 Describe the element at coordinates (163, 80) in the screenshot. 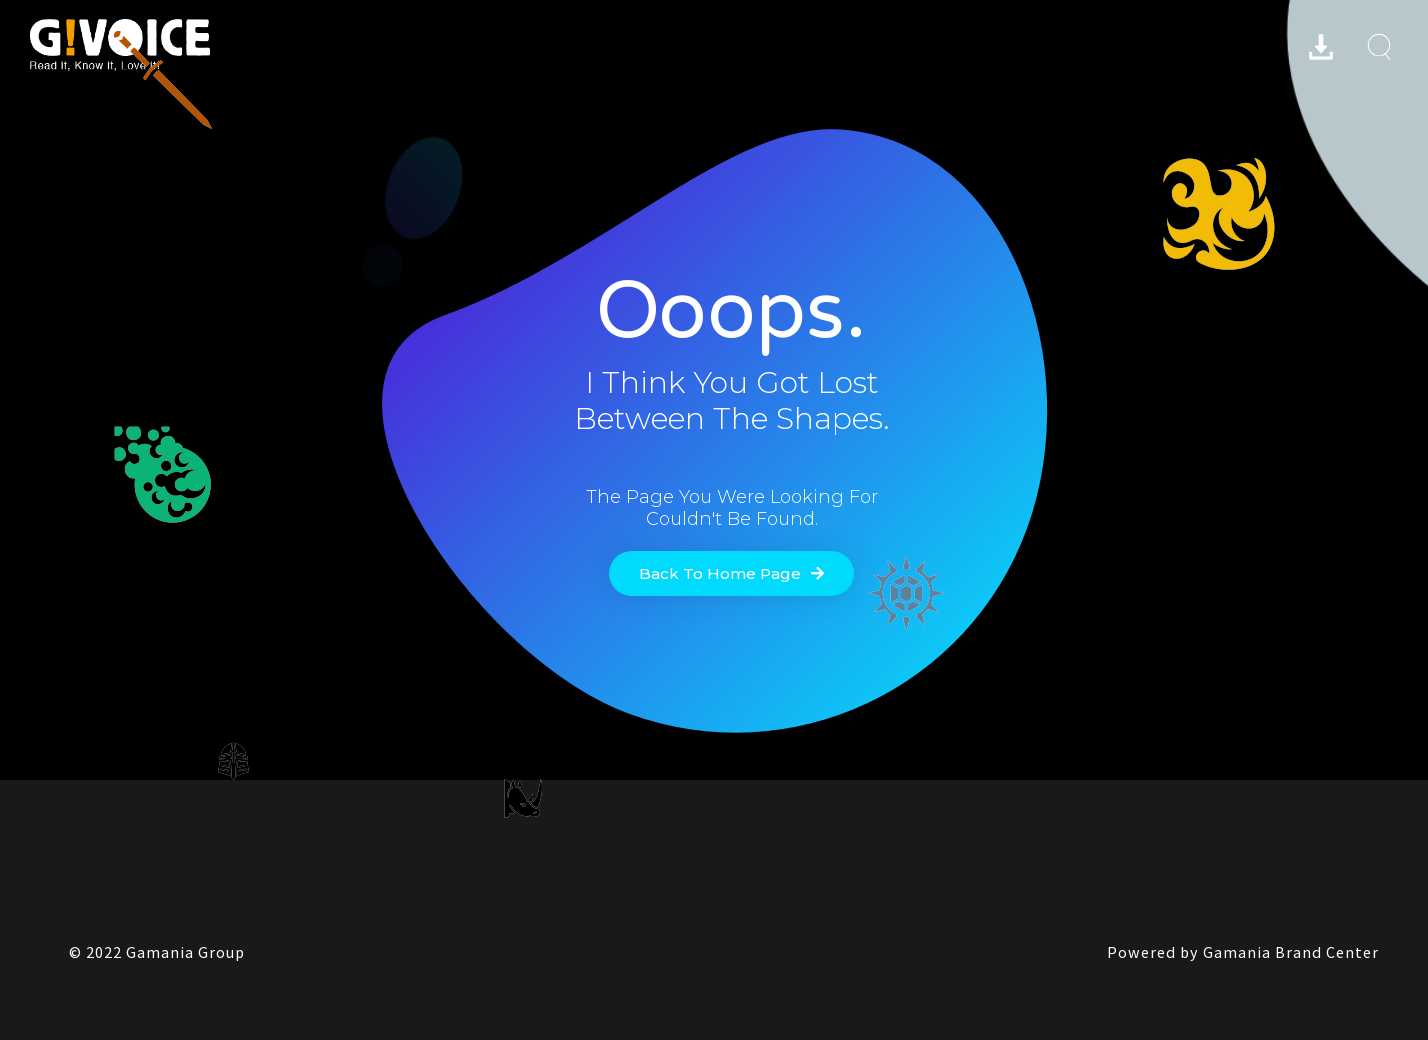

I see `equip a two-handed sword weapon` at that location.